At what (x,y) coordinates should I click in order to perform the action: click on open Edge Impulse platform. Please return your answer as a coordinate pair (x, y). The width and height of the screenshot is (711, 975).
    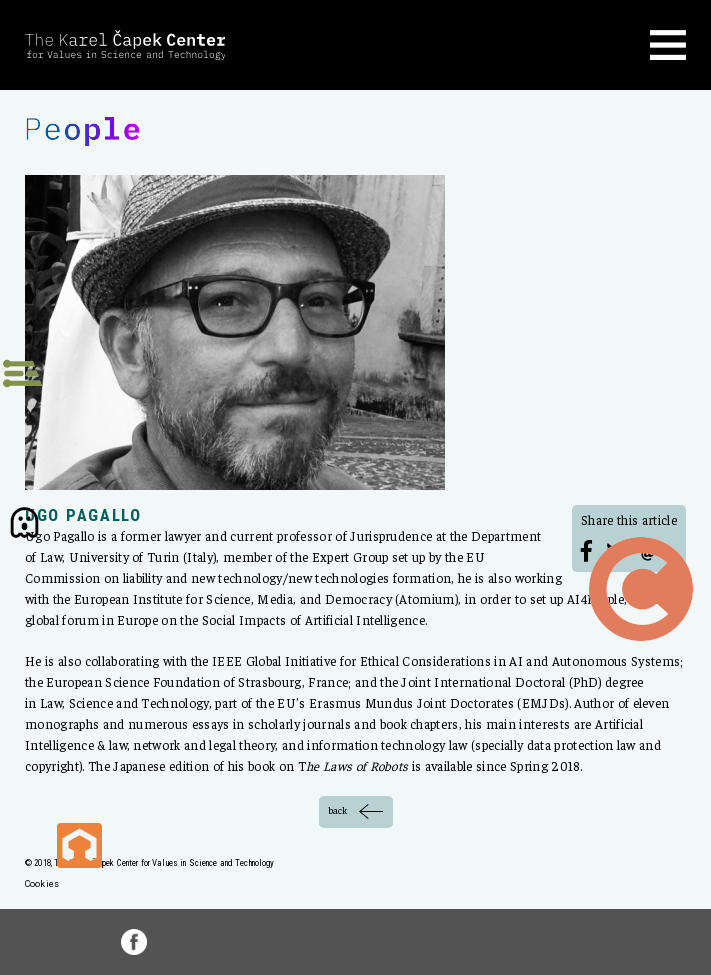
    Looking at the image, I should click on (22, 373).